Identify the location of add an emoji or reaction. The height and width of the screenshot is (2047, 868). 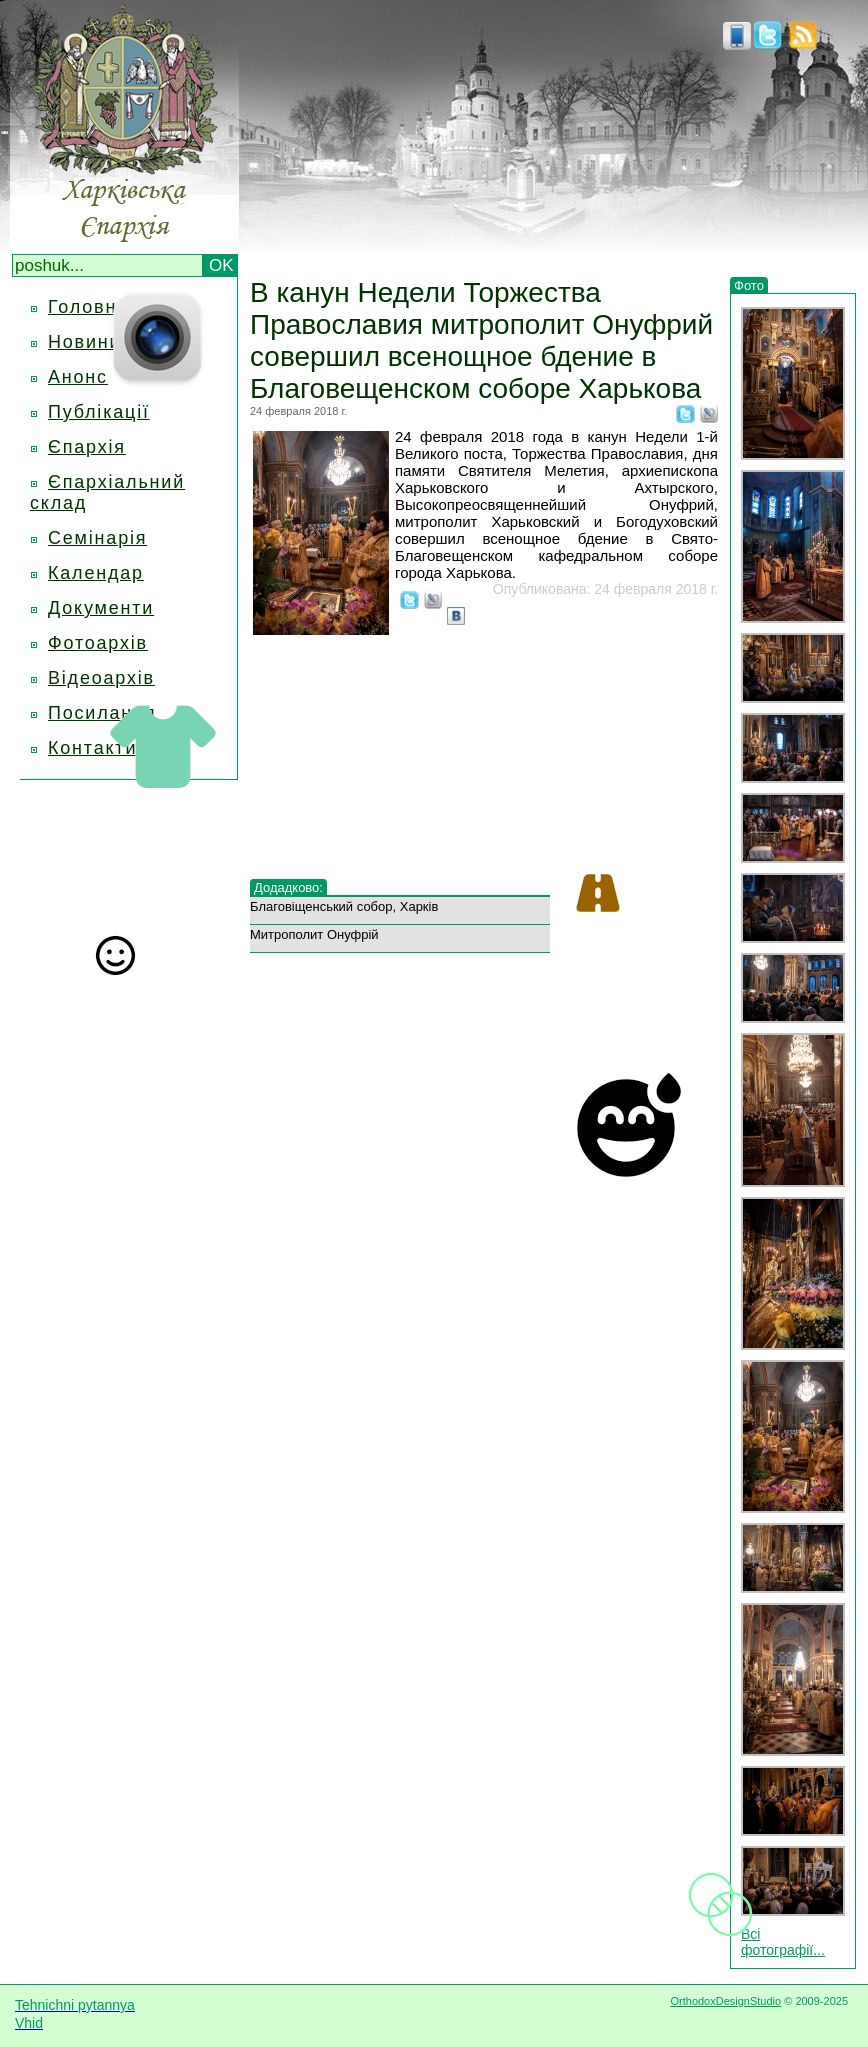
(115, 955).